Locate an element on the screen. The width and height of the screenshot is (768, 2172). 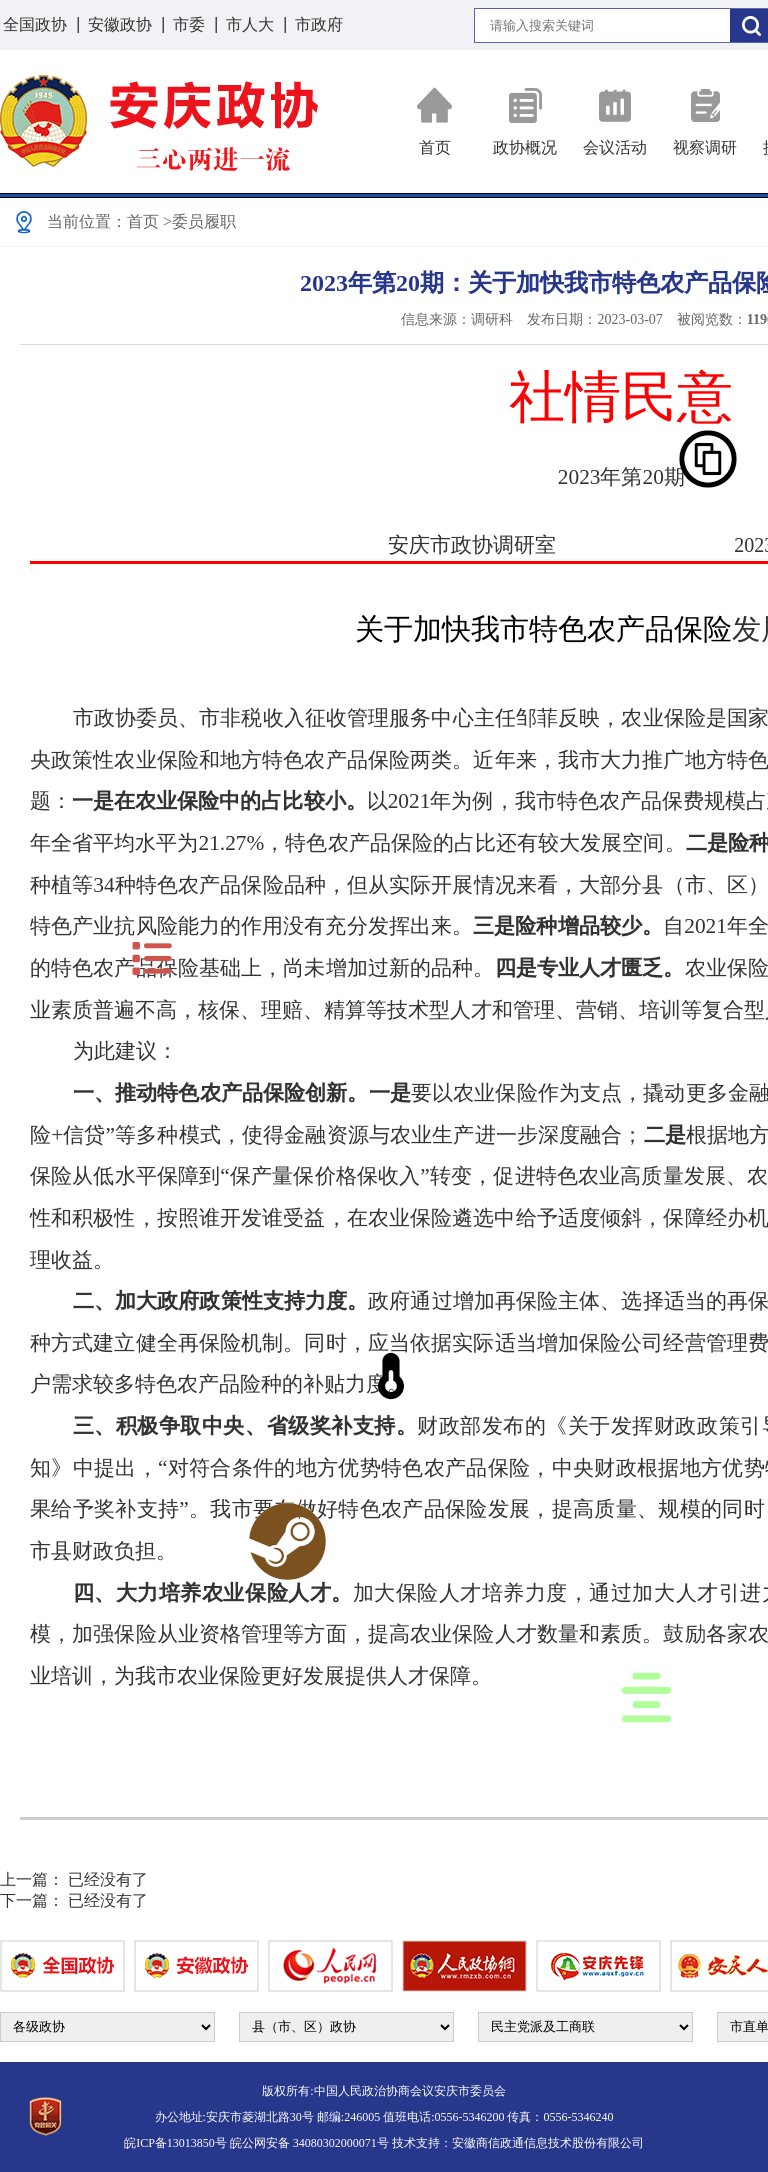
indicates content is licensed for sharing under creative commons is located at coordinates (708, 459).